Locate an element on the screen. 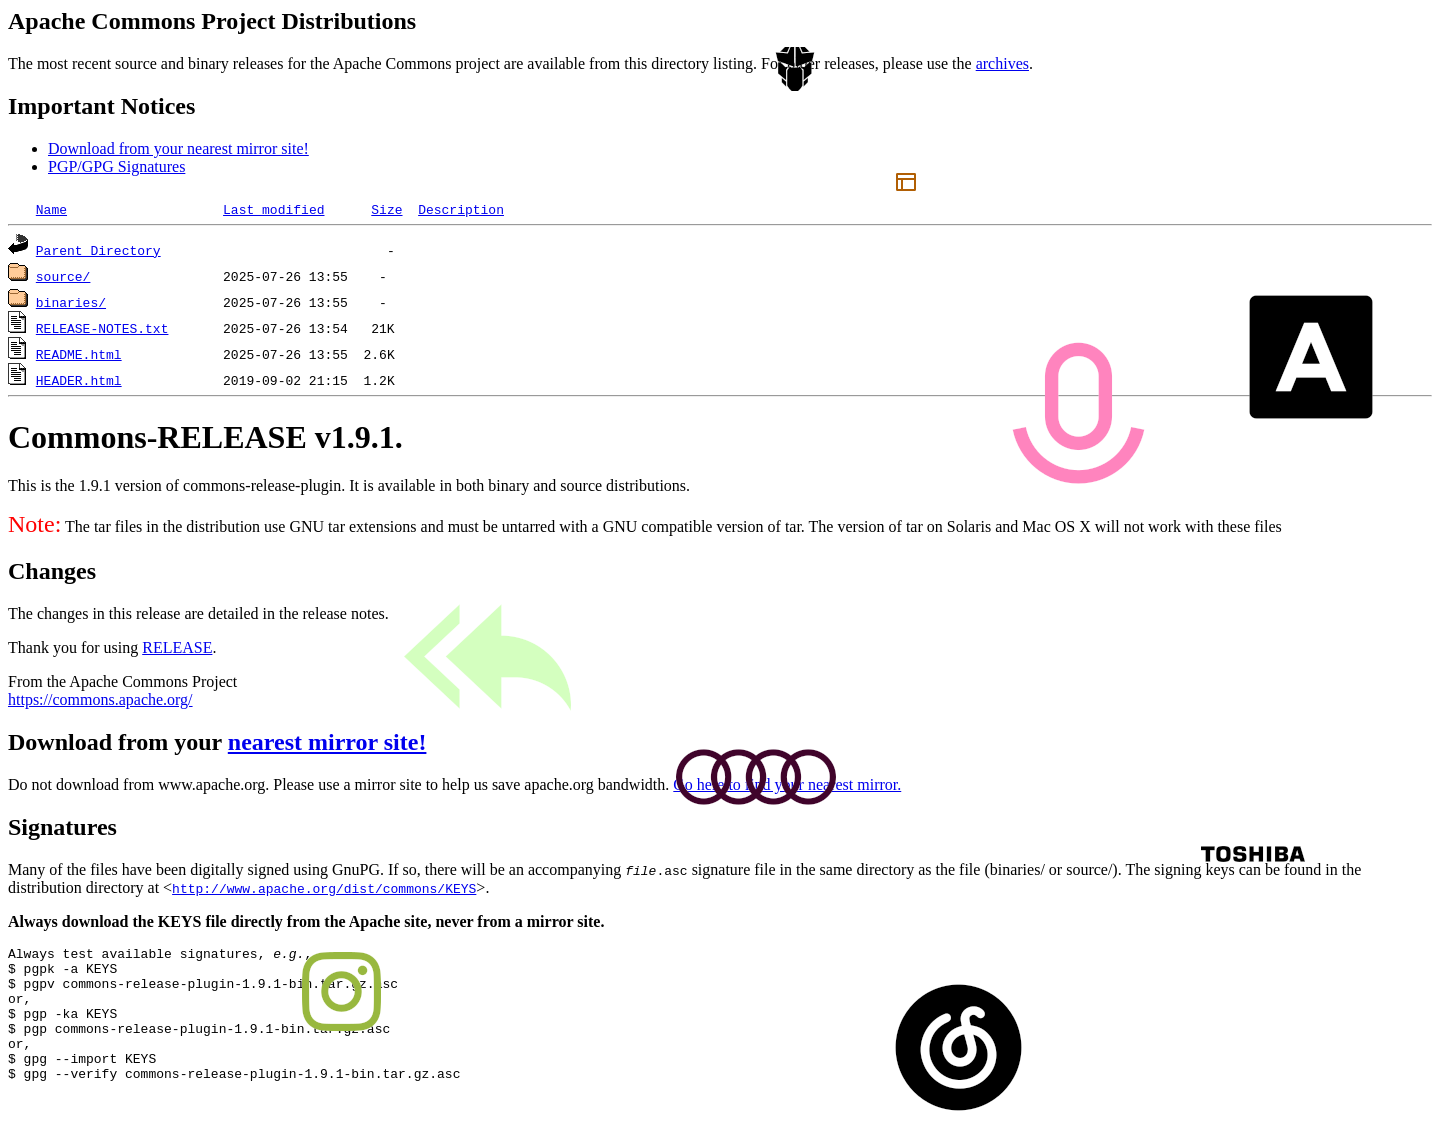  Toshiba brand logo is located at coordinates (1253, 854).